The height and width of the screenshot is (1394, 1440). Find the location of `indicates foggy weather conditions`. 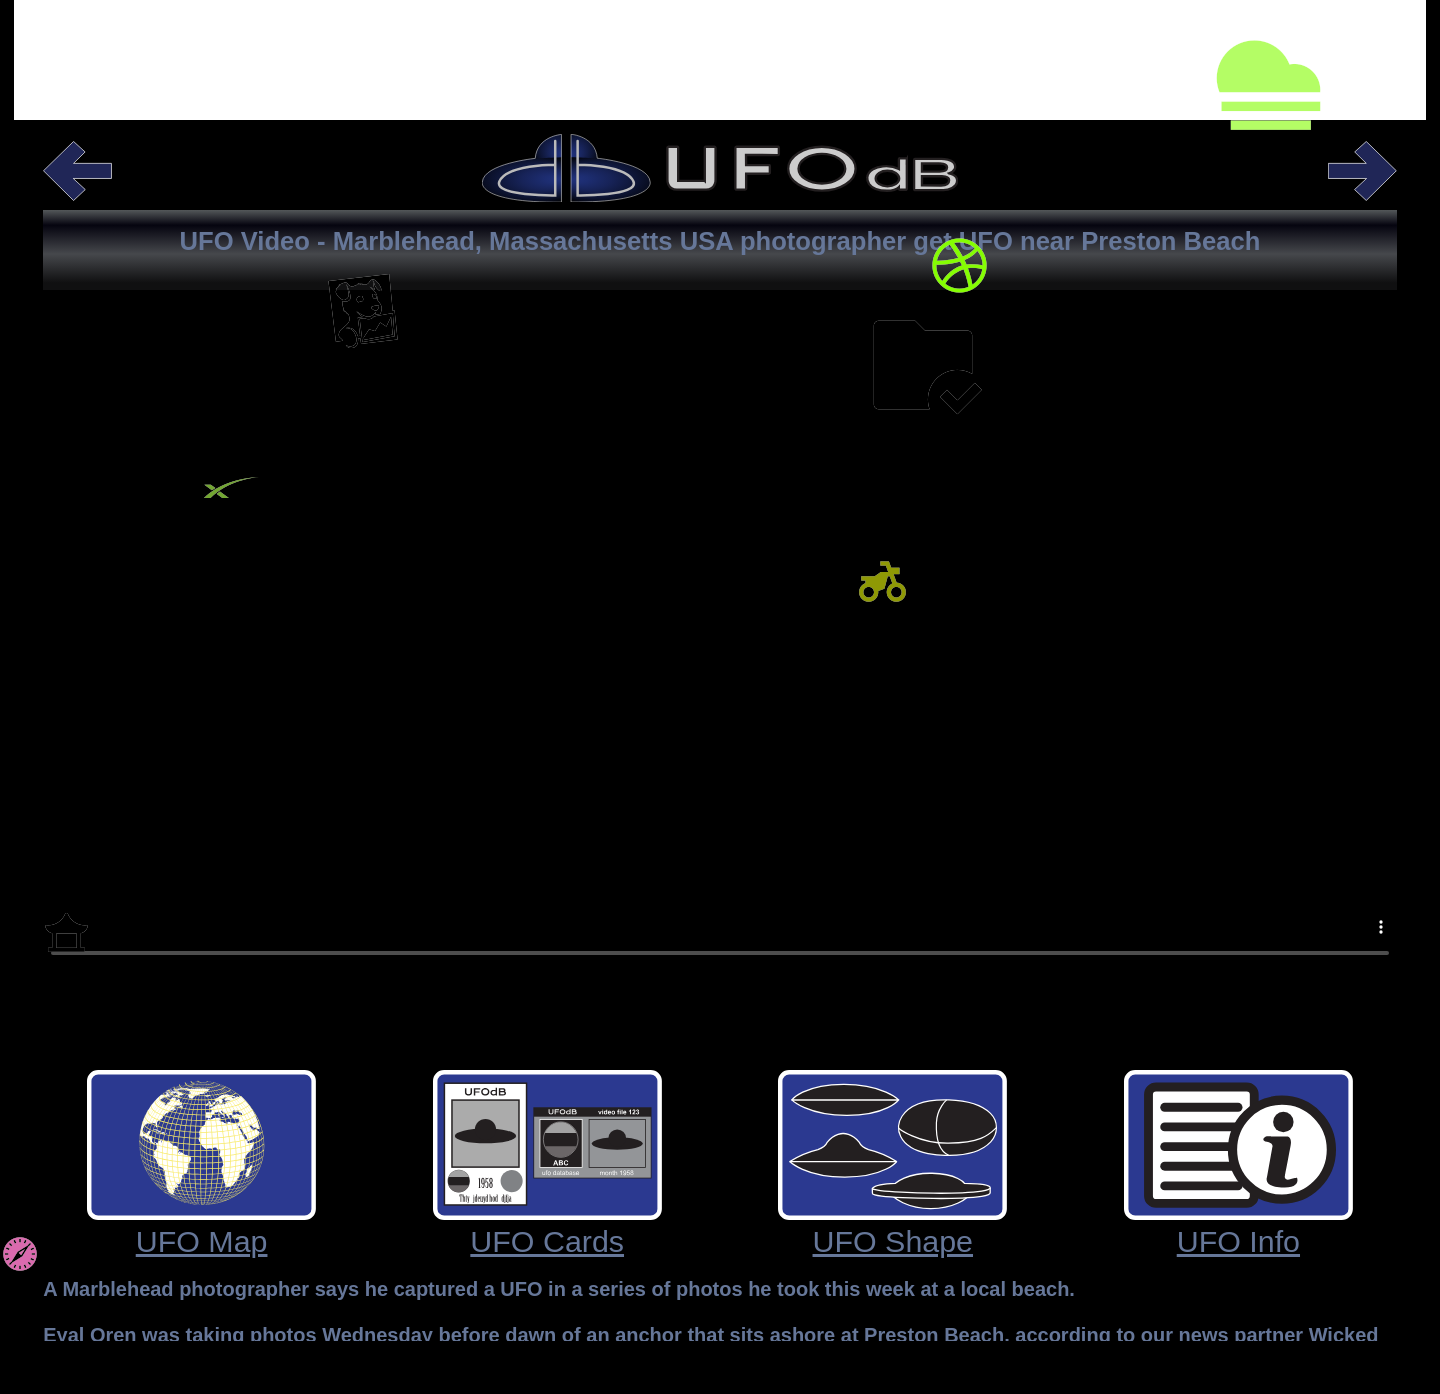

indicates foggy weather conditions is located at coordinates (1268, 87).